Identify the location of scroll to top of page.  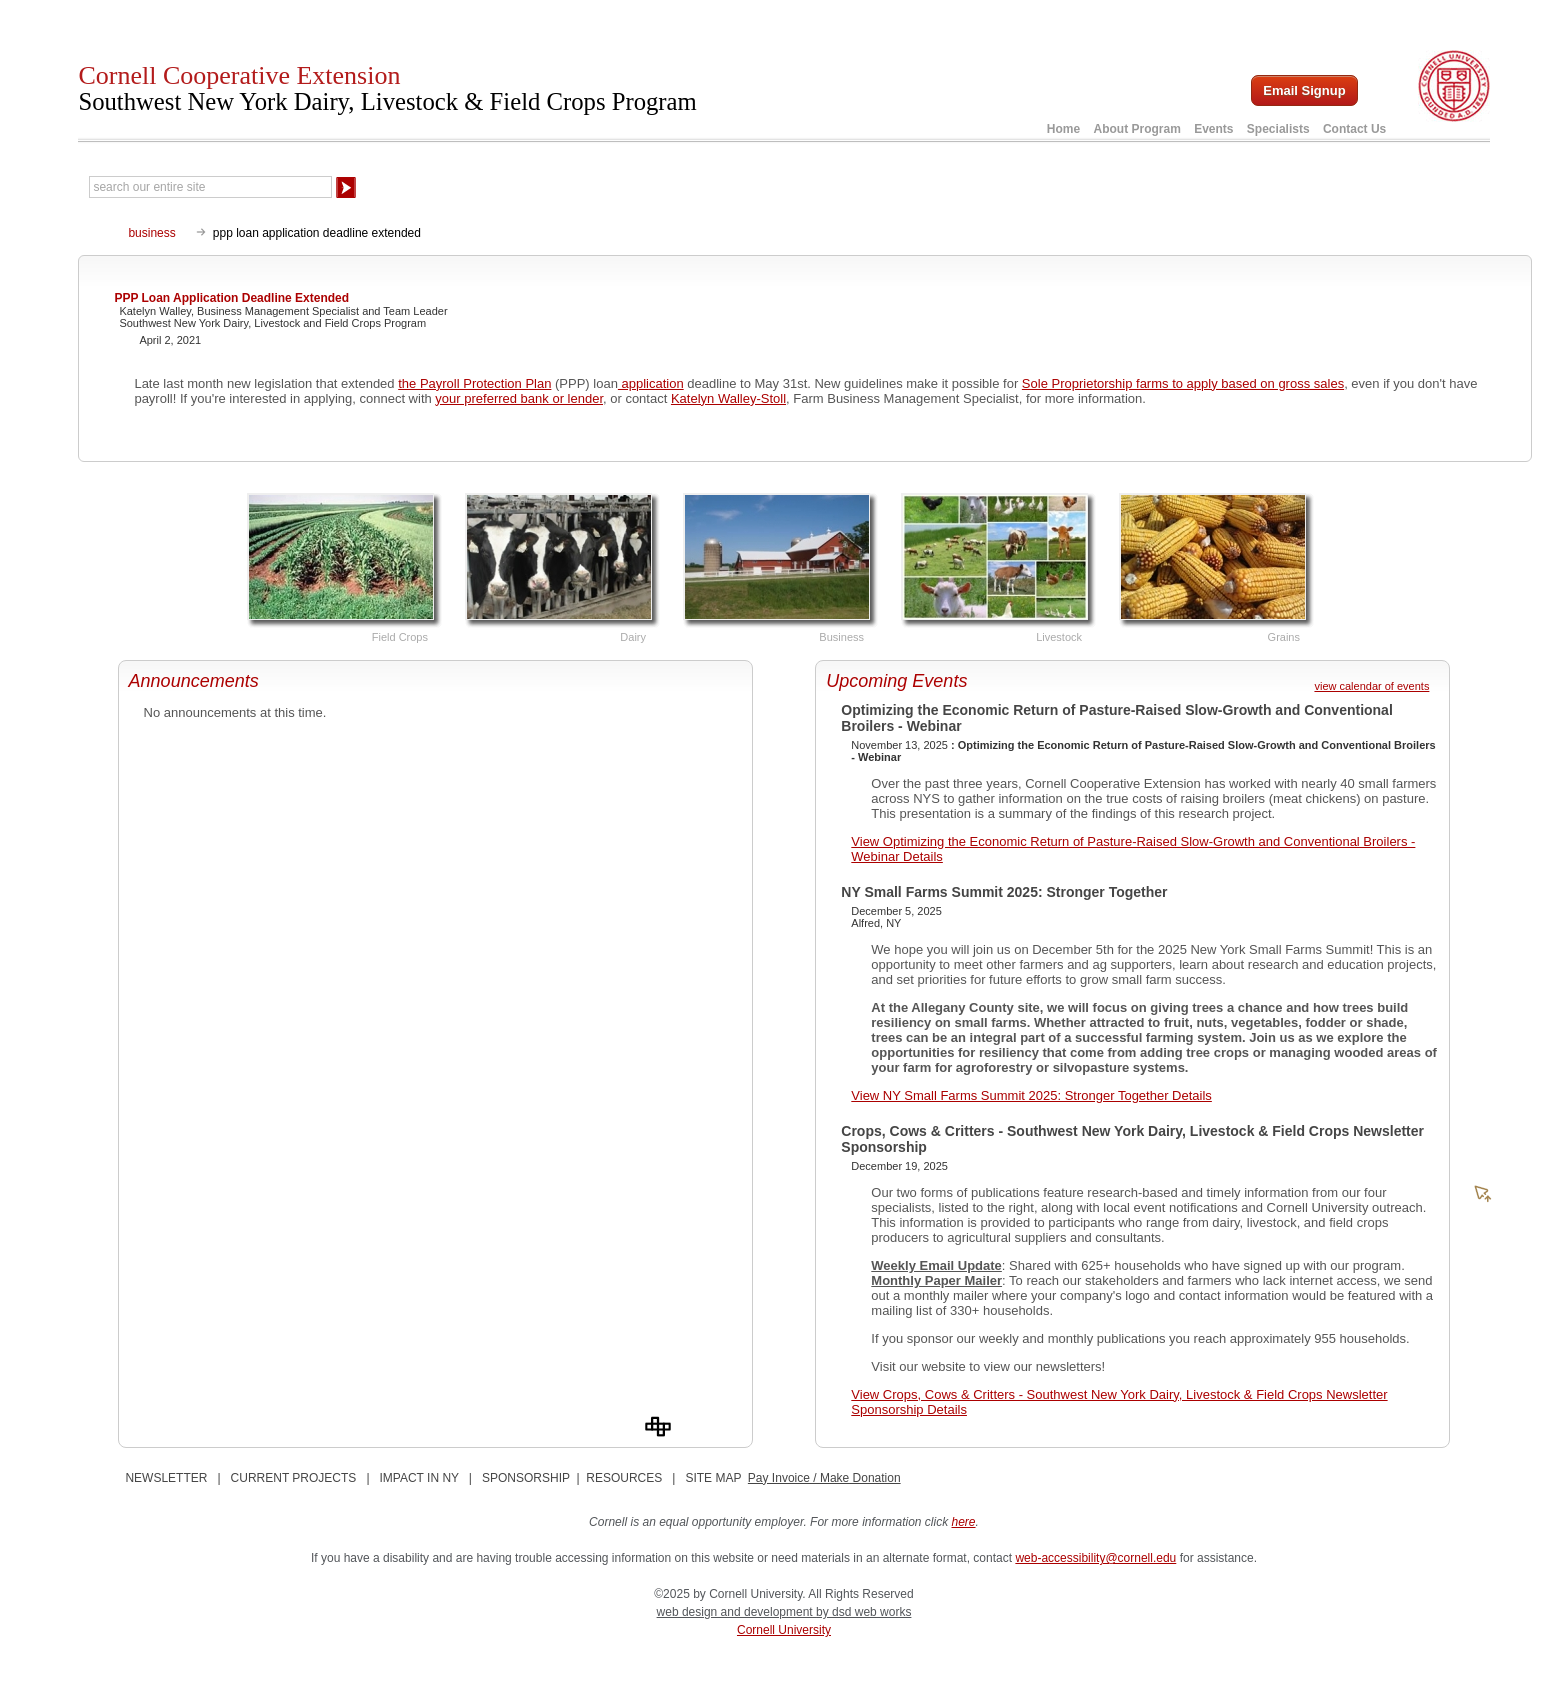
(1482, 1193).